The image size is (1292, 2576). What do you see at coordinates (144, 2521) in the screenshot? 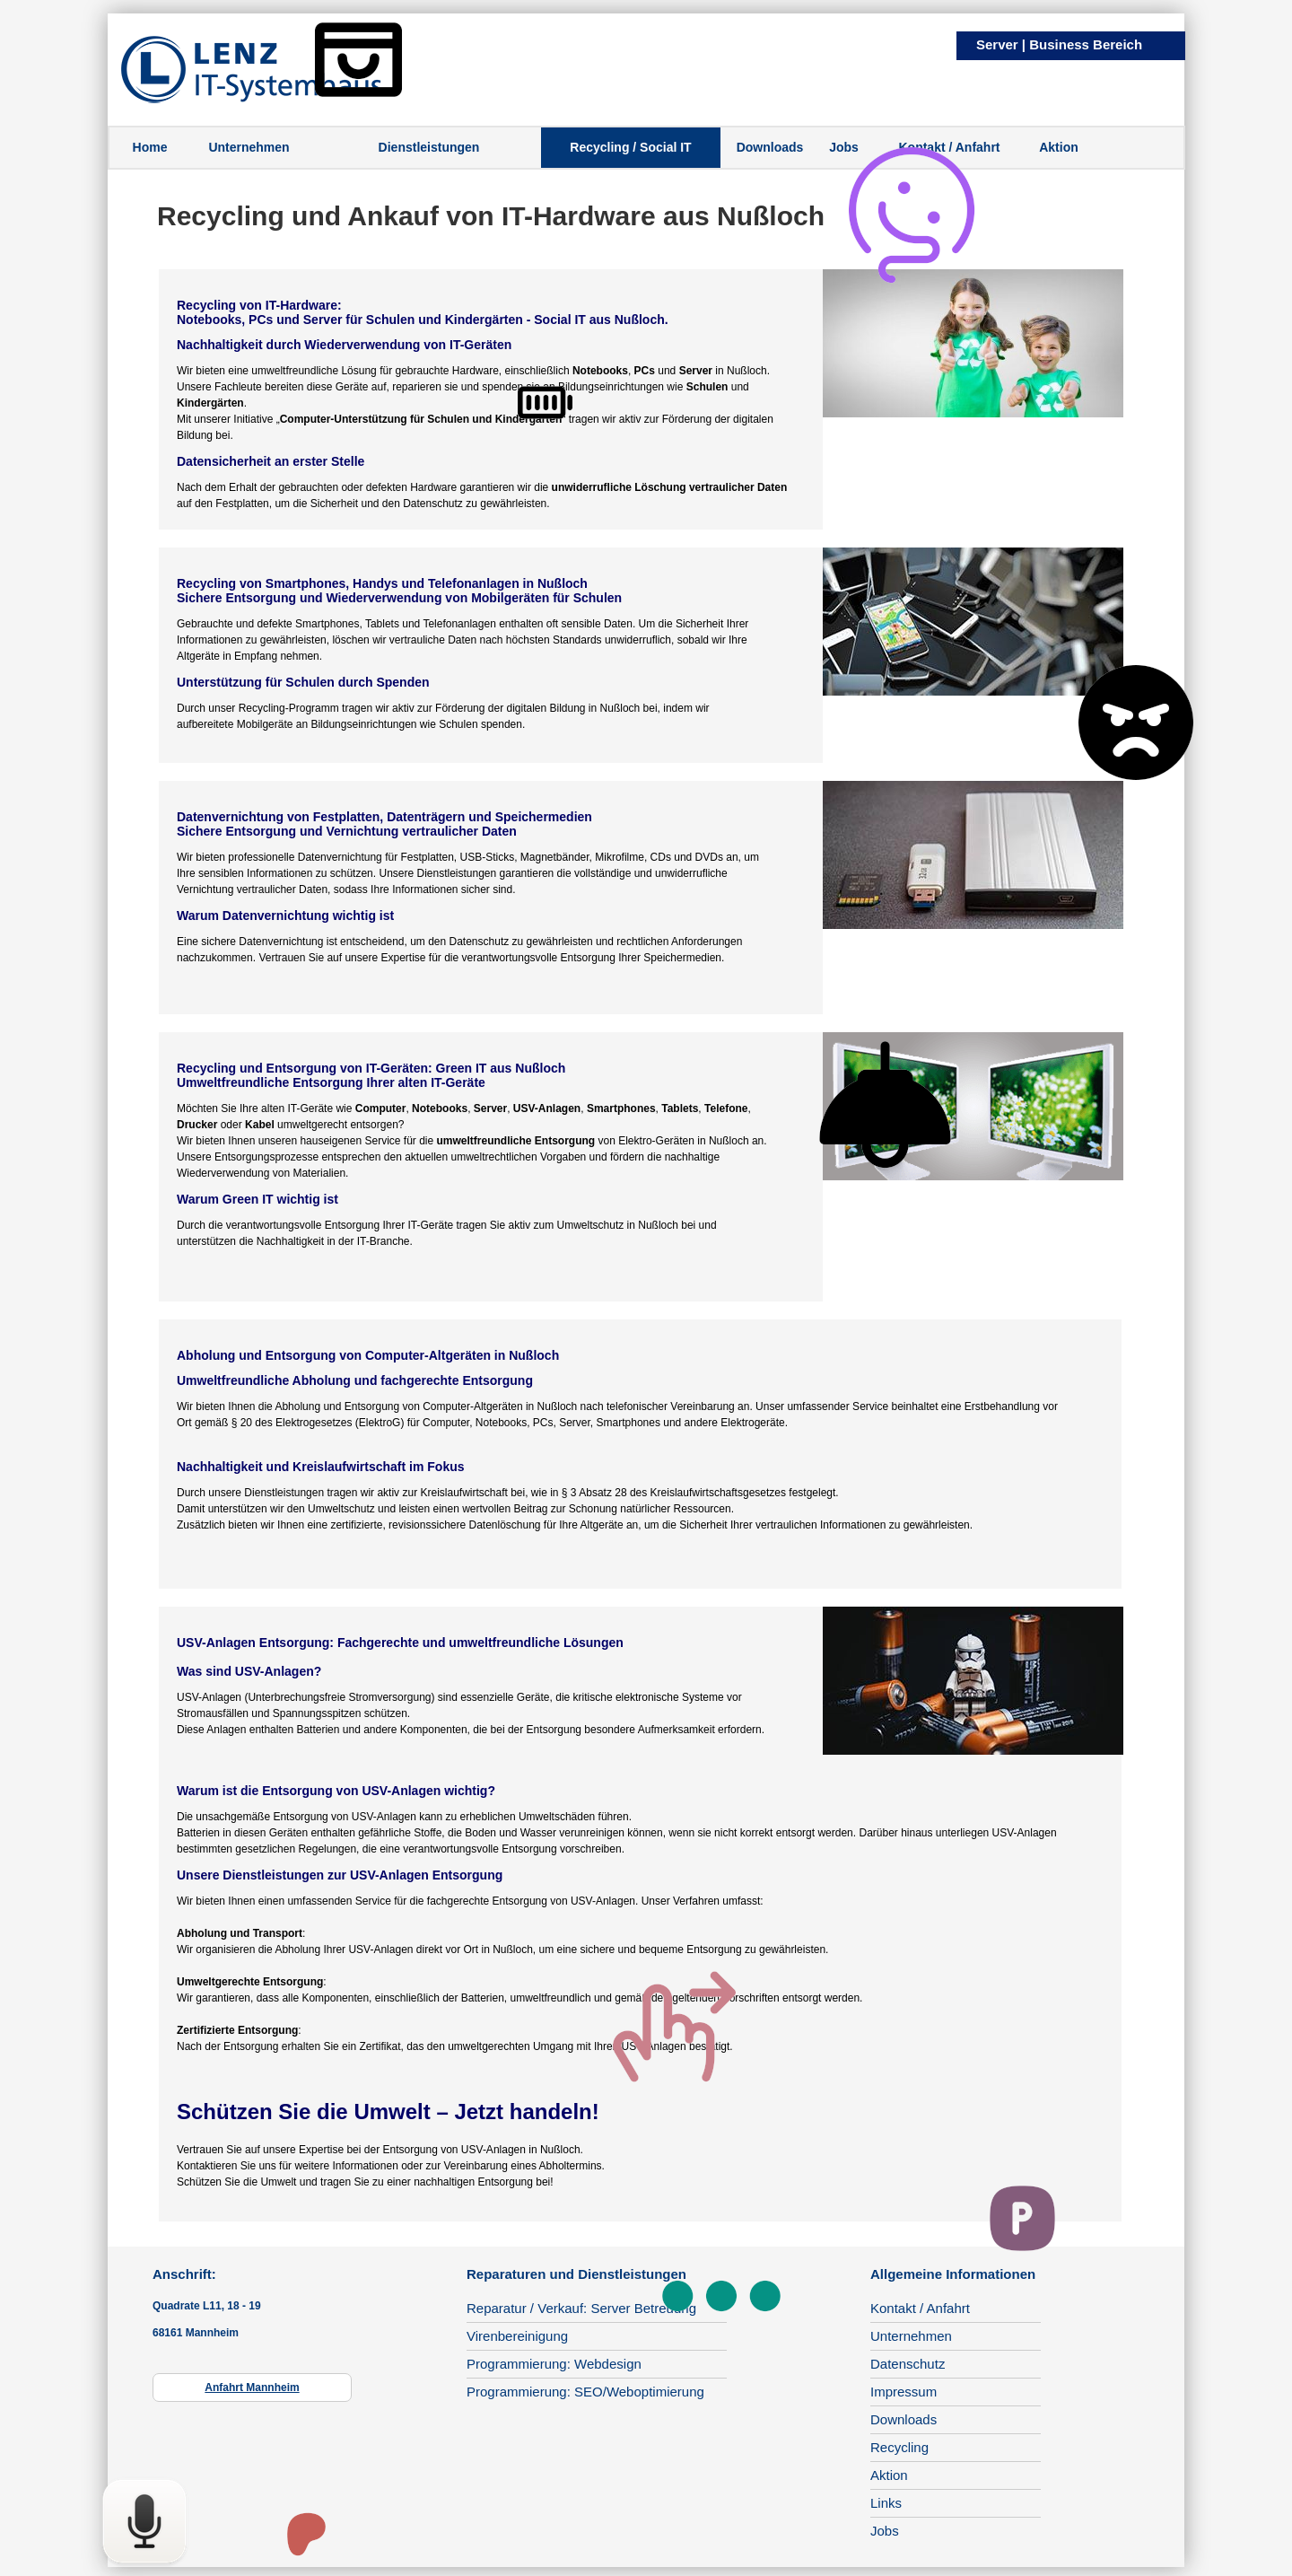
I see `access microphone settings` at bounding box center [144, 2521].